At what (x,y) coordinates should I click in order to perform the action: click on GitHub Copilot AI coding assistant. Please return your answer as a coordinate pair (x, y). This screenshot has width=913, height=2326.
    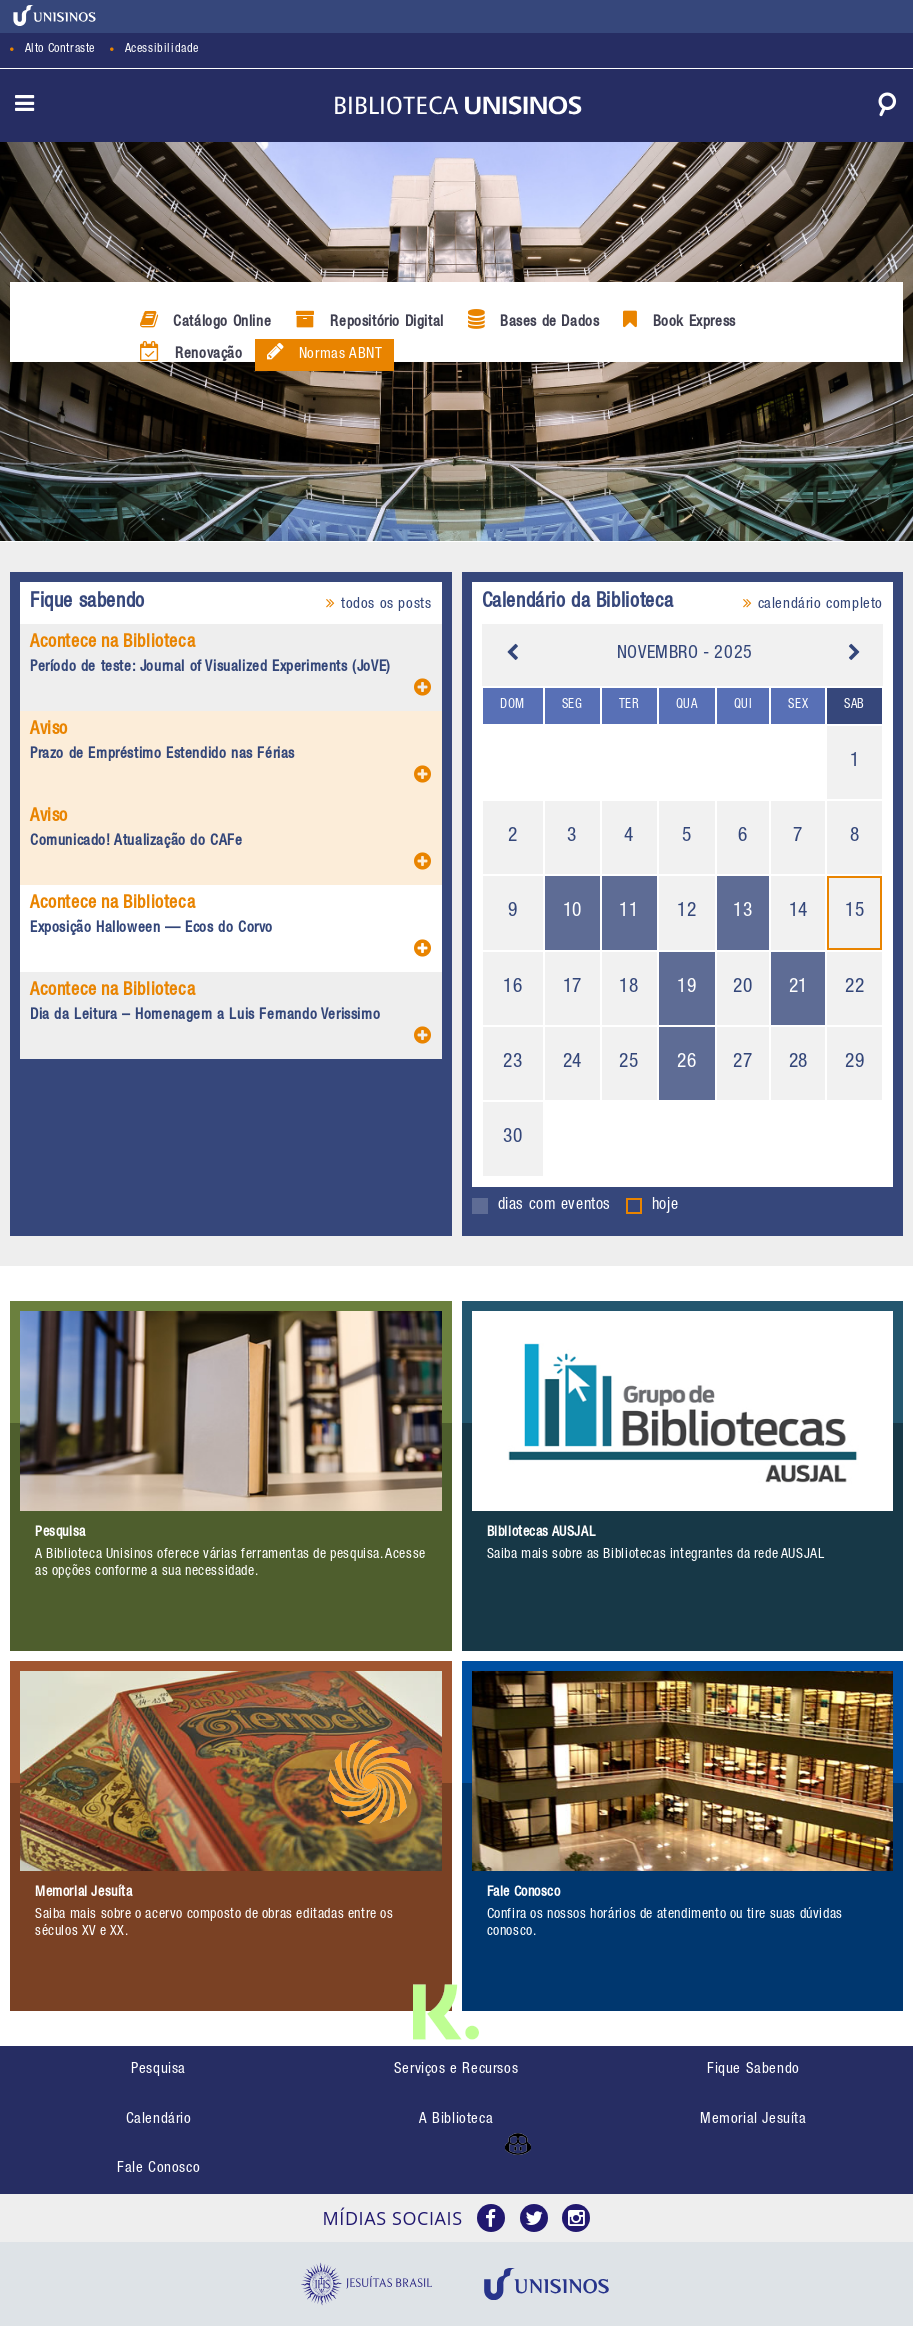
    Looking at the image, I should click on (518, 2144).